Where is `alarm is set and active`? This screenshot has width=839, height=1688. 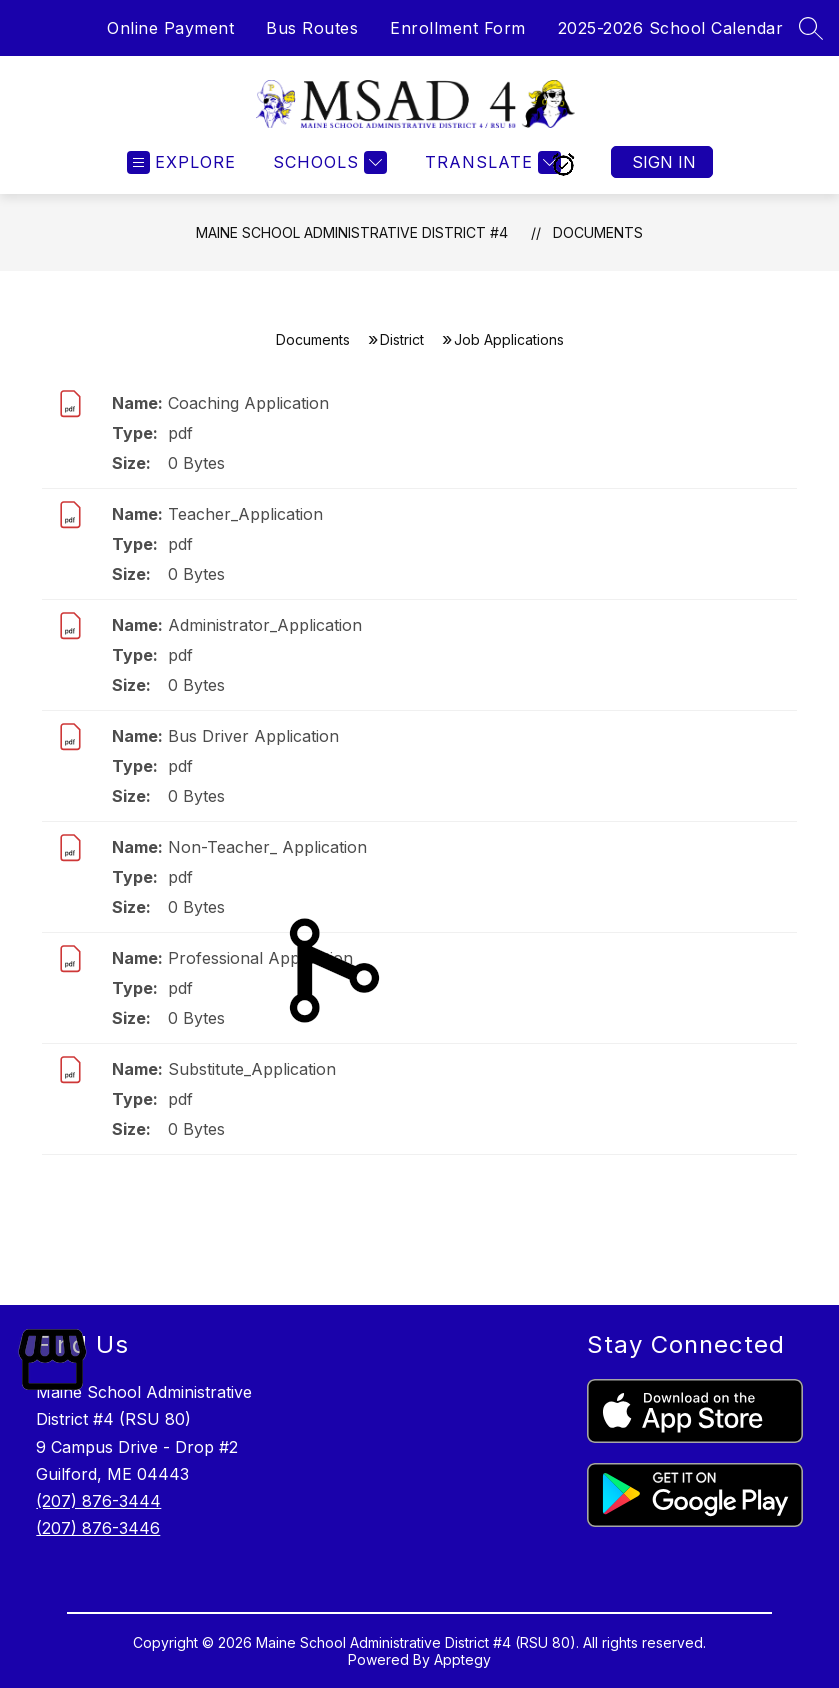
alarm is set and active is located at coordinates (563, 164).